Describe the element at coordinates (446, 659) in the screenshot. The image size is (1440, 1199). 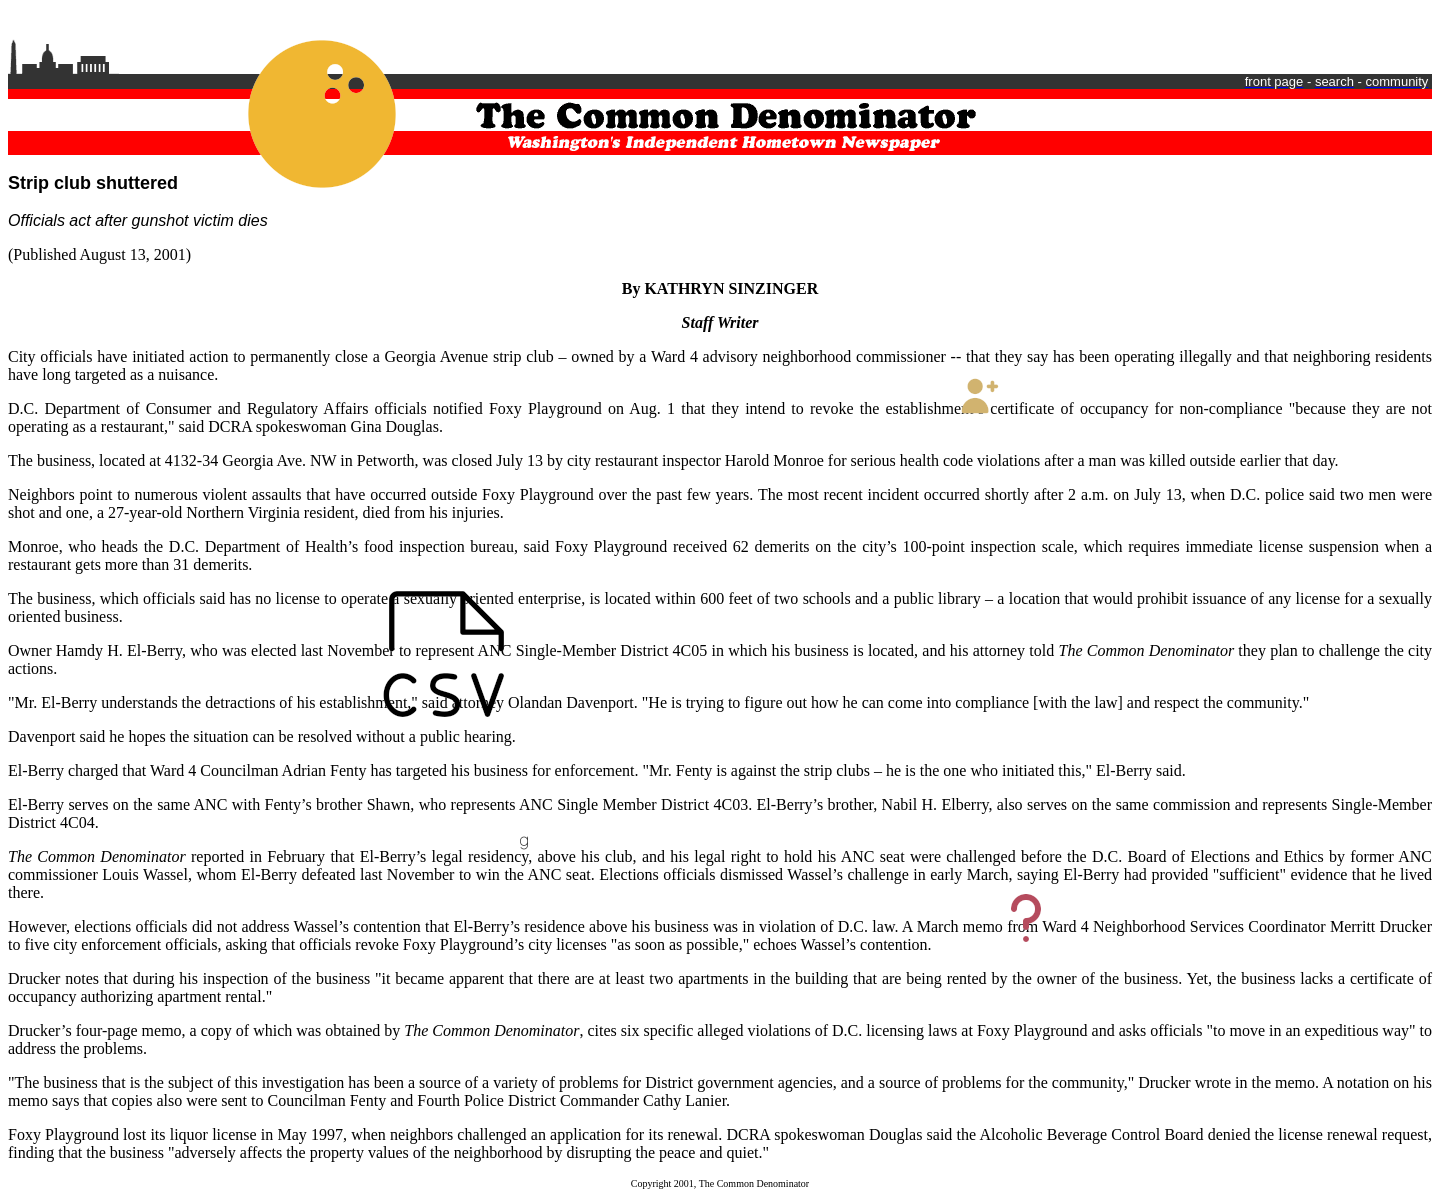
I see `open or view a CSV file` at that location.